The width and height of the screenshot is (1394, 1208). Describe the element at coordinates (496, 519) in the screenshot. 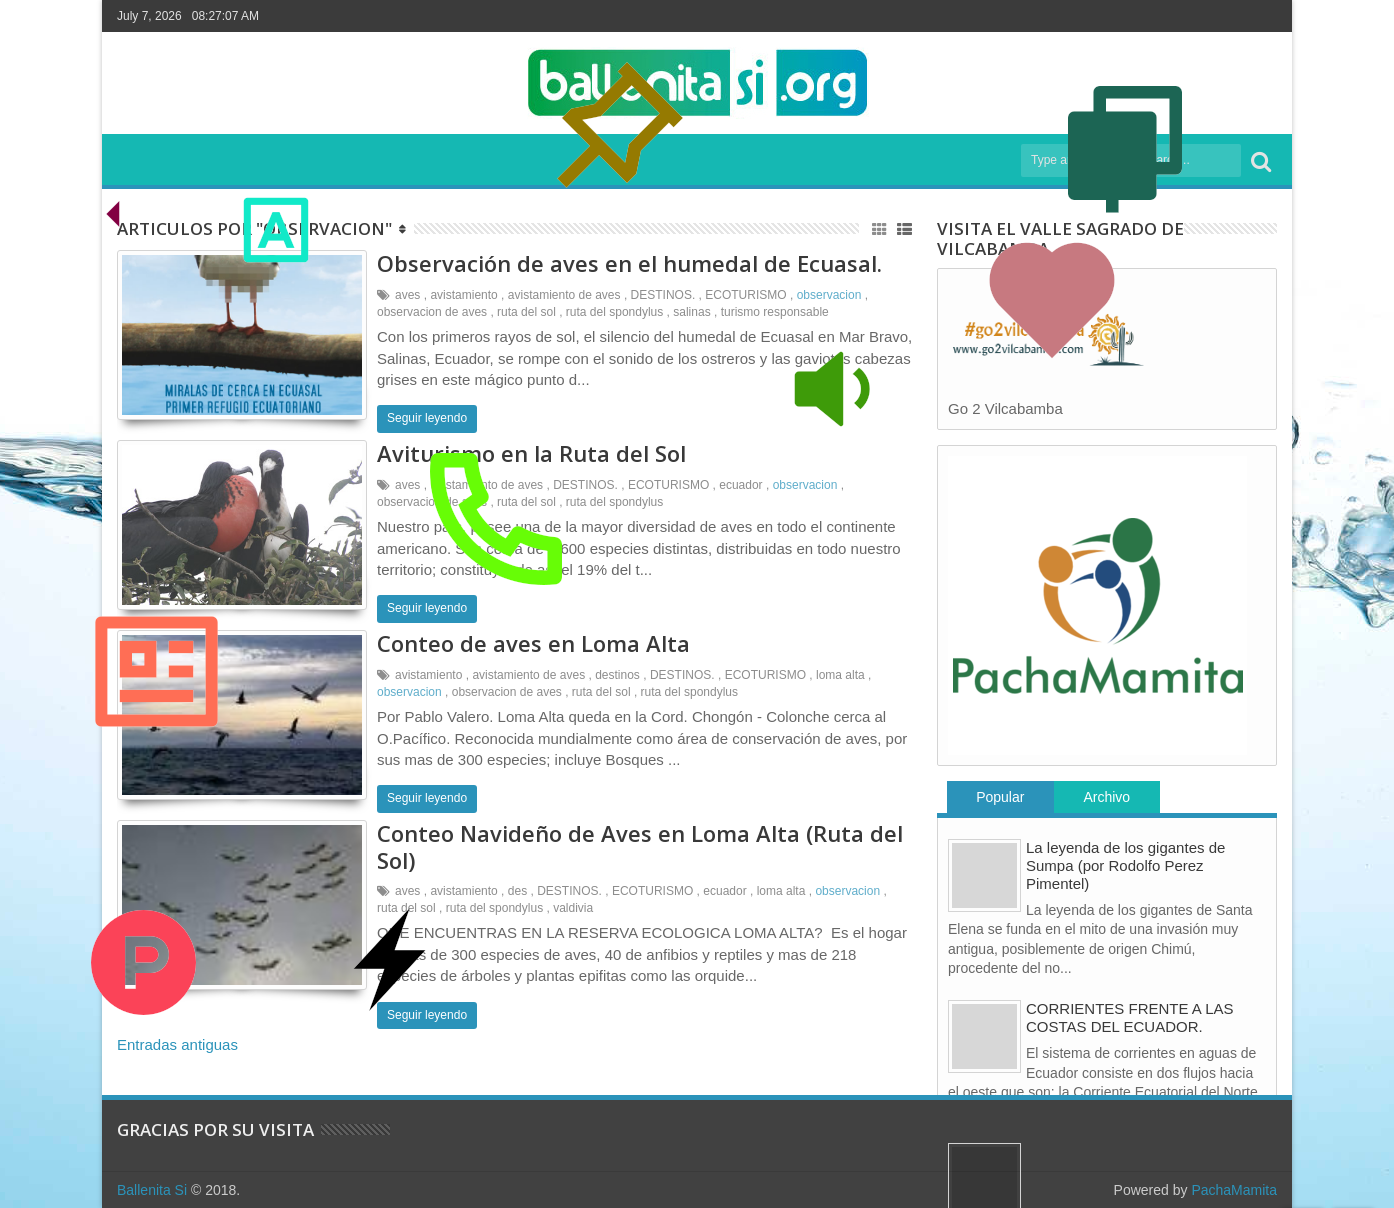

I see `make a phone call` at that location.